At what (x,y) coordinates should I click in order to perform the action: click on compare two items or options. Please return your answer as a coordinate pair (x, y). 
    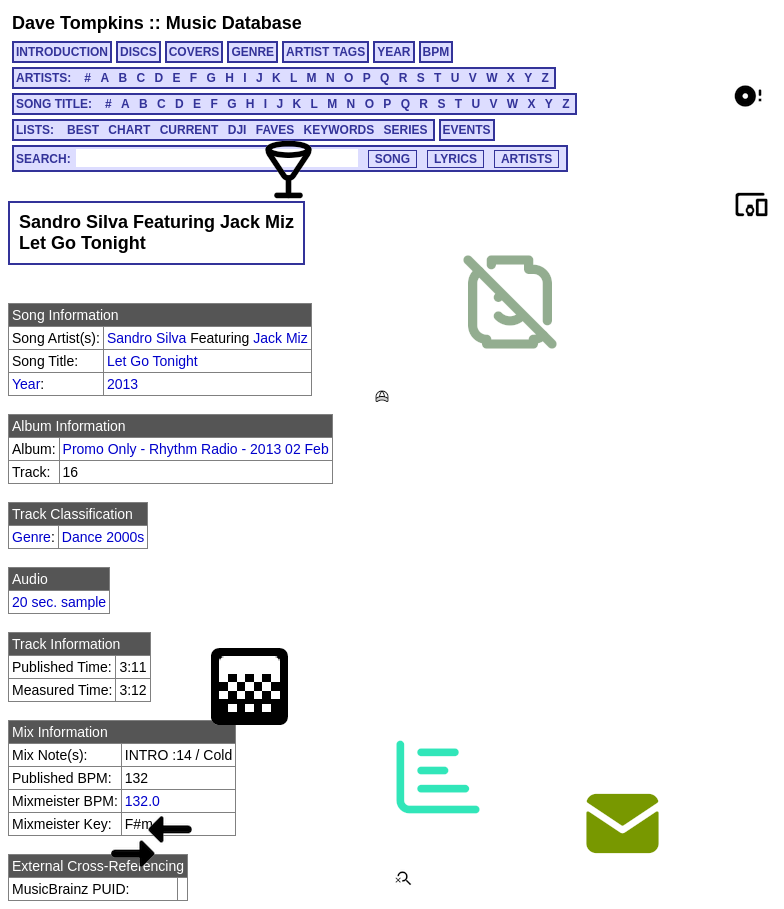
    Looking at the image, I should click on (151, 841).